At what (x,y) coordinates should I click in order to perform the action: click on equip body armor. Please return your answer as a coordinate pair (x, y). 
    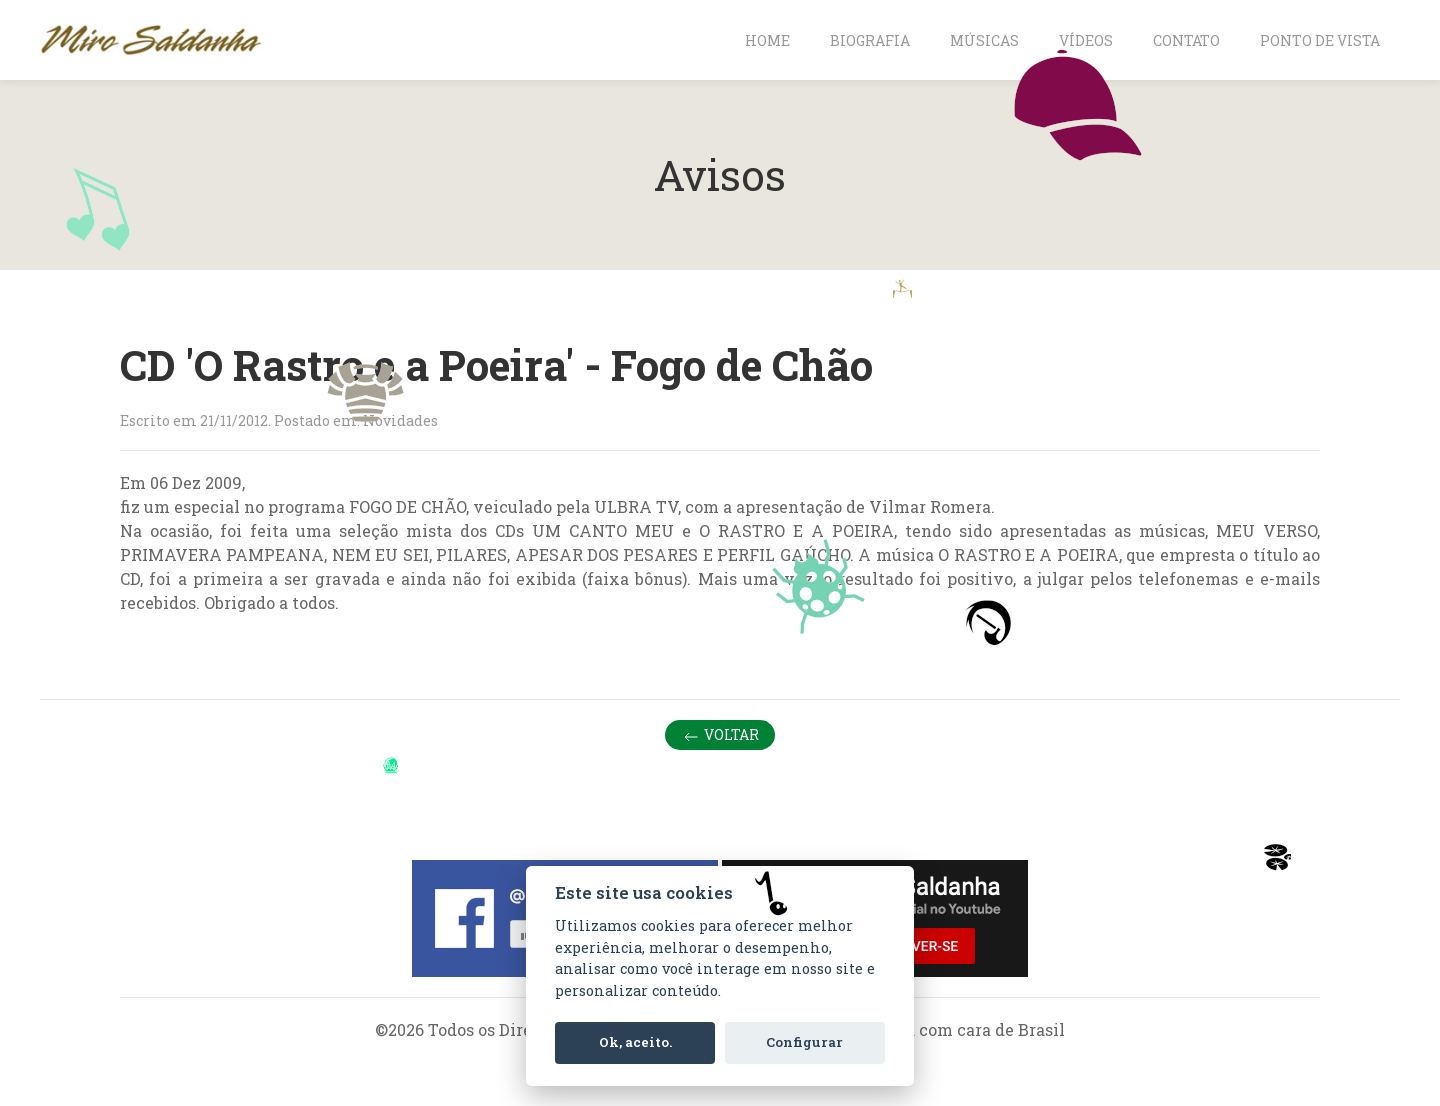
    Looking at the image, I should click on (365, 391).